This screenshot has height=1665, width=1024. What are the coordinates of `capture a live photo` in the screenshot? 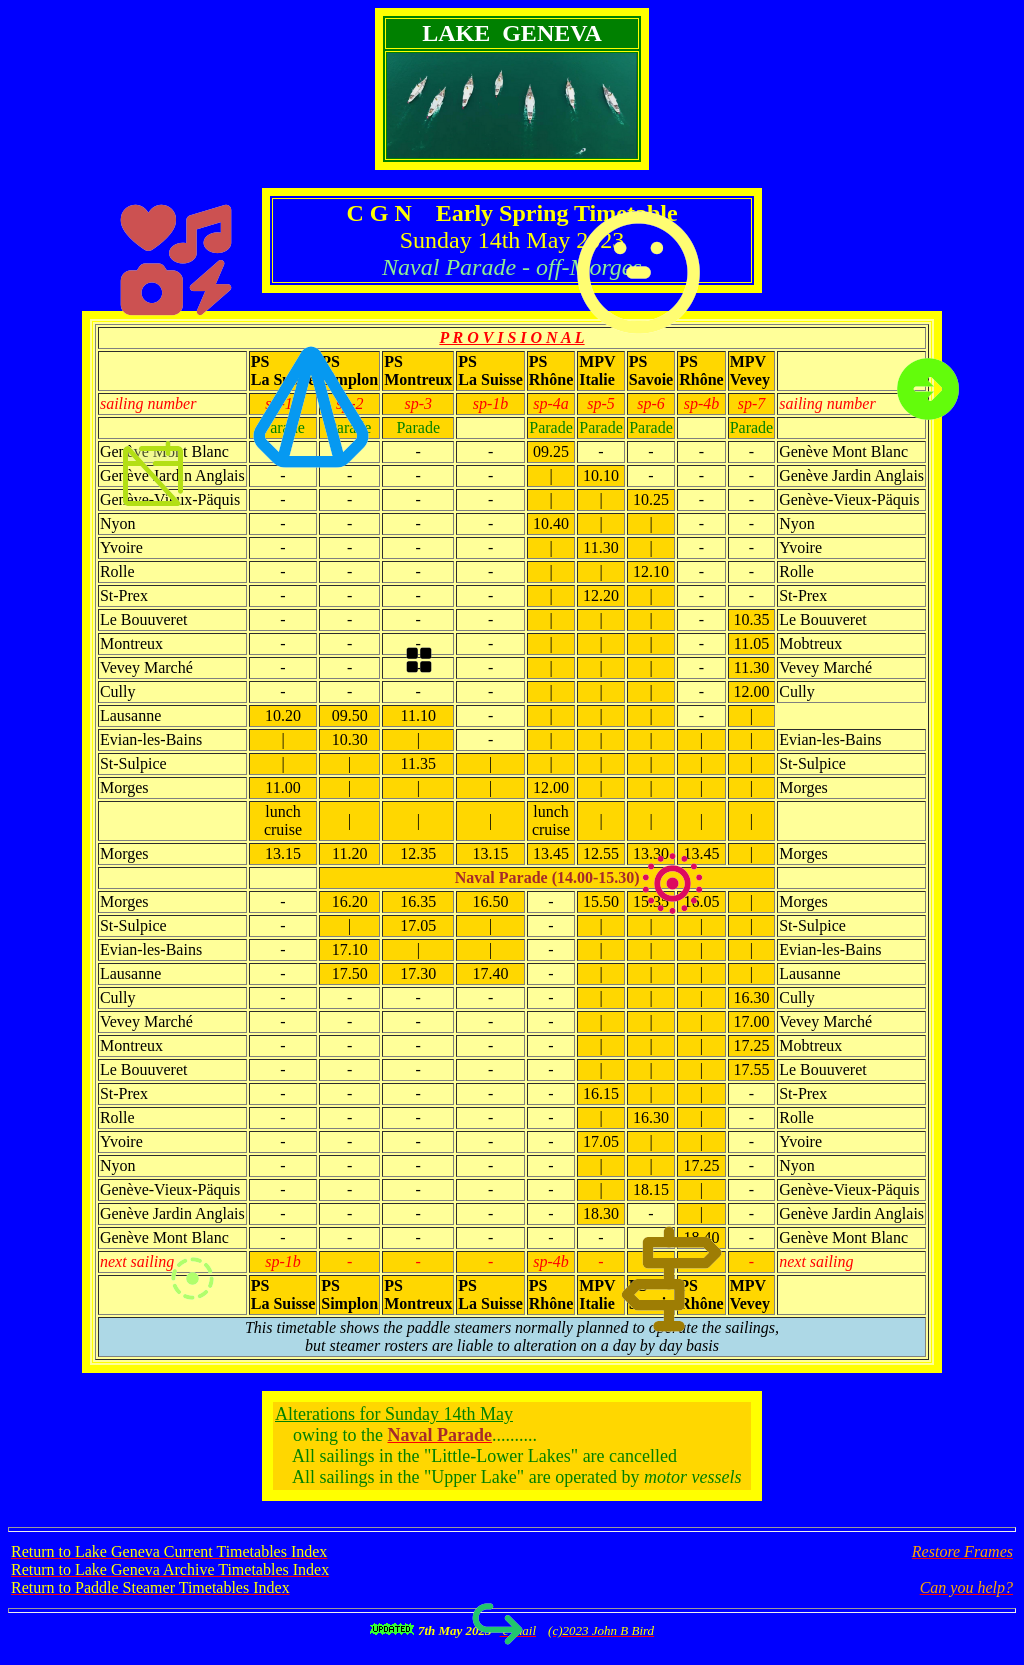 It's located at (672, 883).